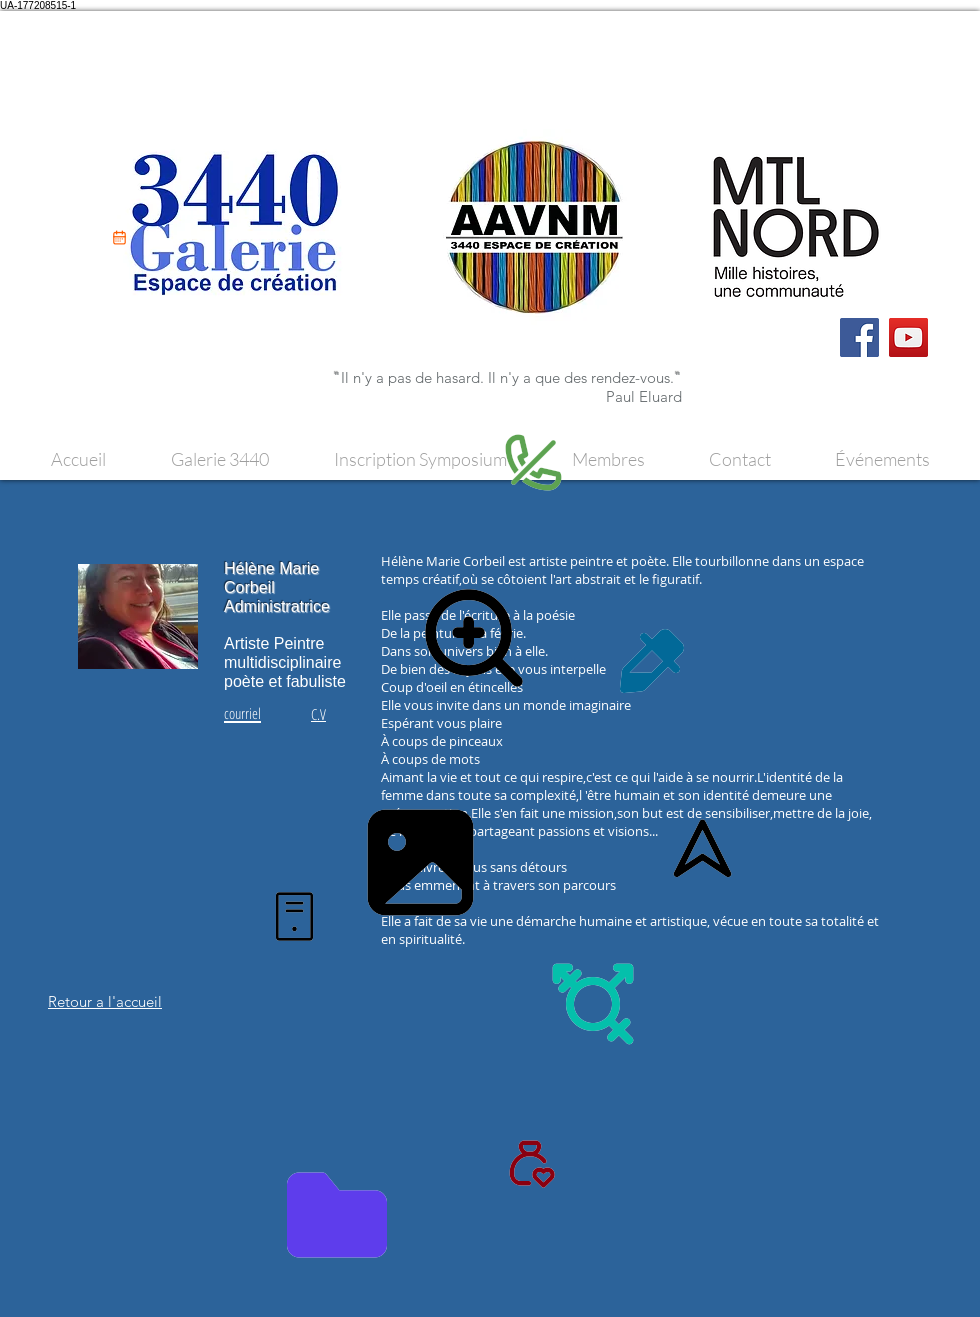  What do you see at coordinates (119, 237) in the screenshot?
I see `view weekly calendar` at bounding box center [119, 237].